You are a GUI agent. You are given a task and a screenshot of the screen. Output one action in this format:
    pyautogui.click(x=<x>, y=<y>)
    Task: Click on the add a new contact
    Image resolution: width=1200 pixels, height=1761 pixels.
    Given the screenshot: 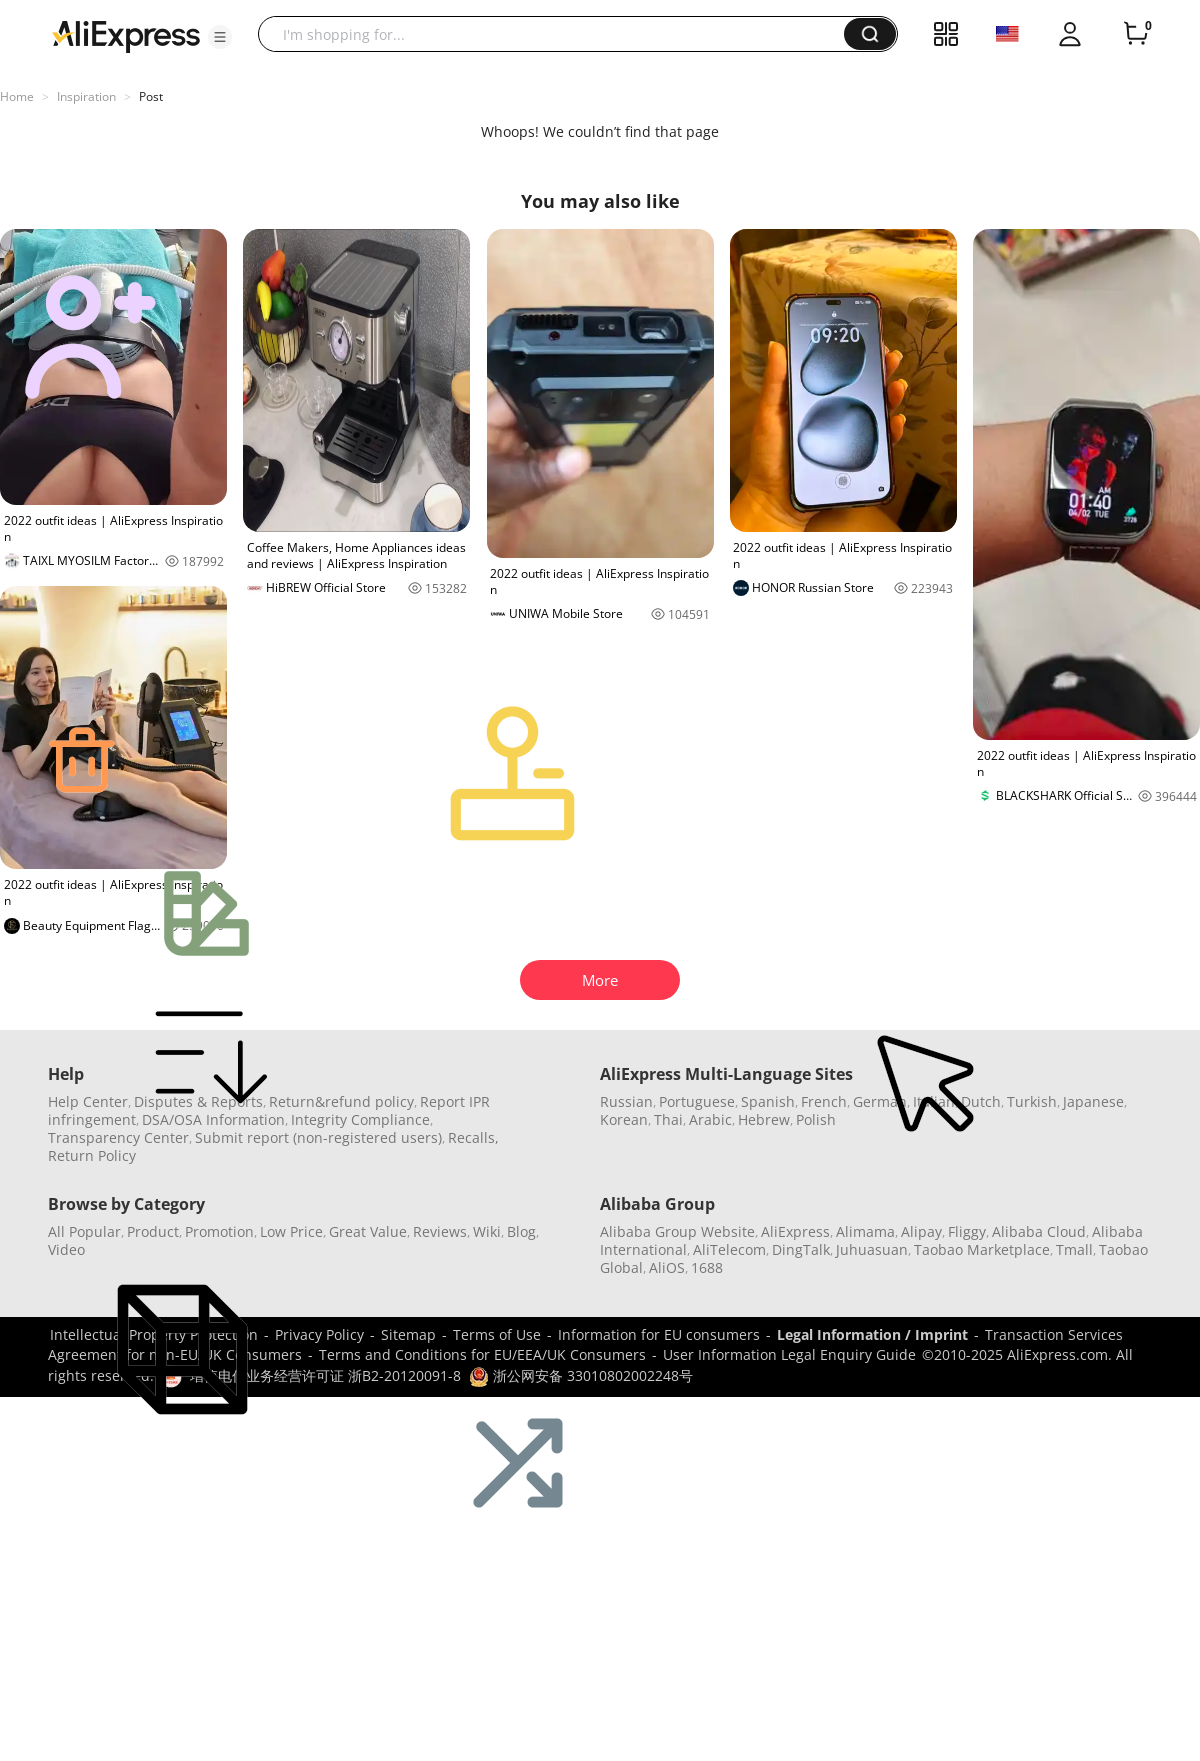 What is the action you would take?
    pyautogui.click(x=87, y=337)
    